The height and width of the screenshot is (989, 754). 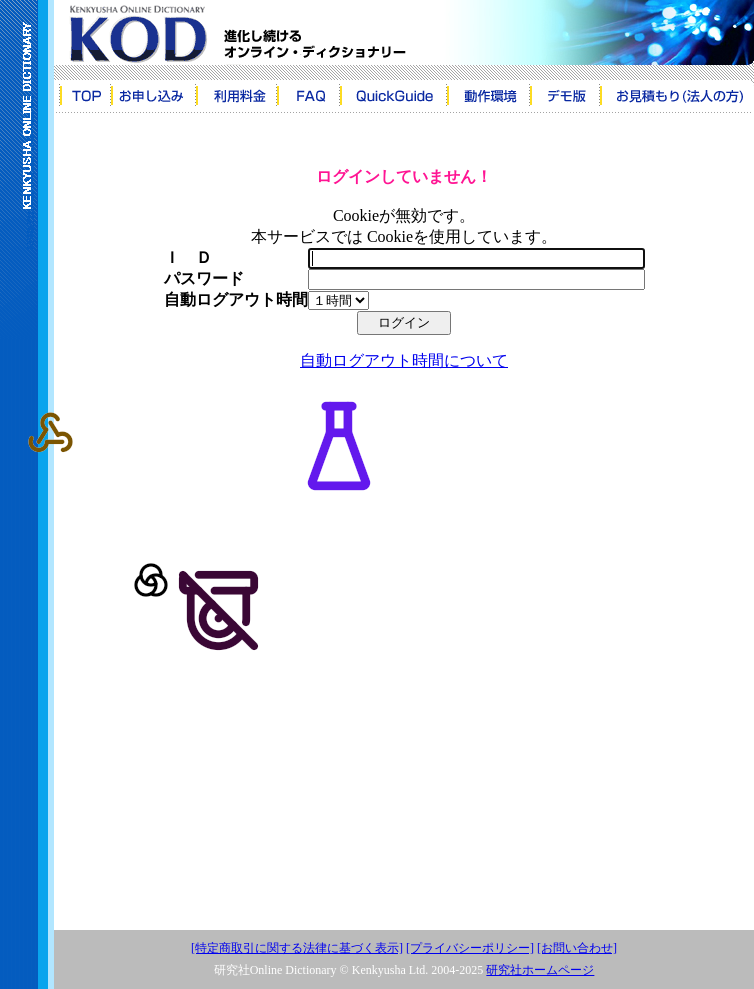 I want to click on access your spaces or workspaces, so click(x=151, y=580).